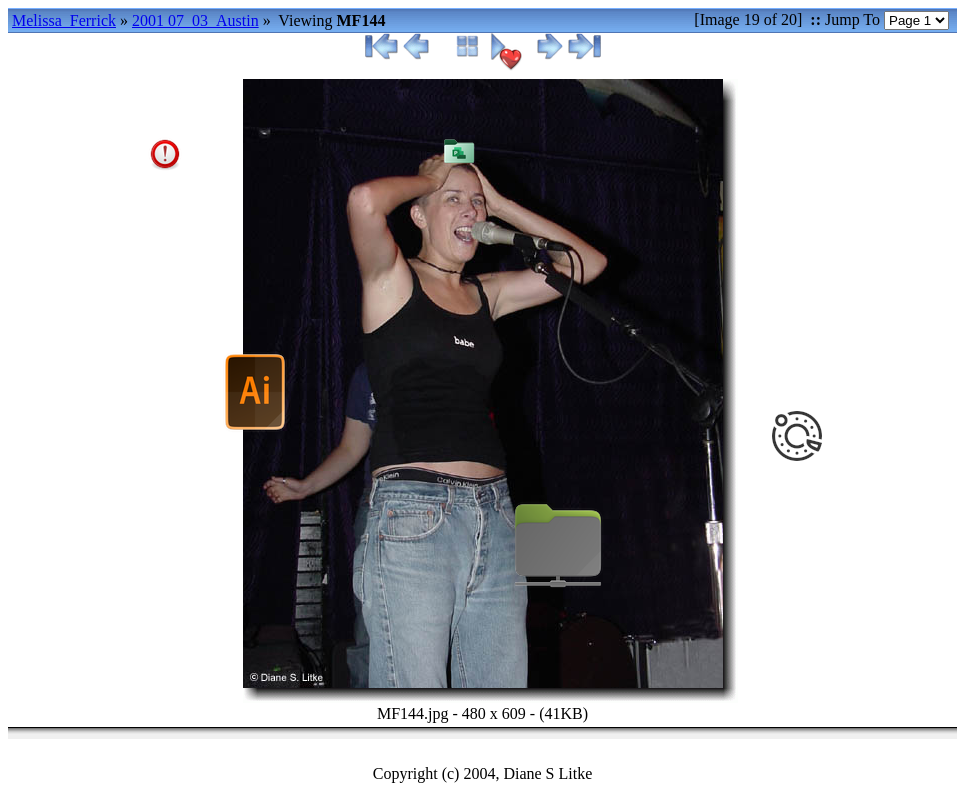  What do you see at coordinates (165, 154) in the screenshot?
I see `indicates important or critical information` at bounding box center [165, 154].